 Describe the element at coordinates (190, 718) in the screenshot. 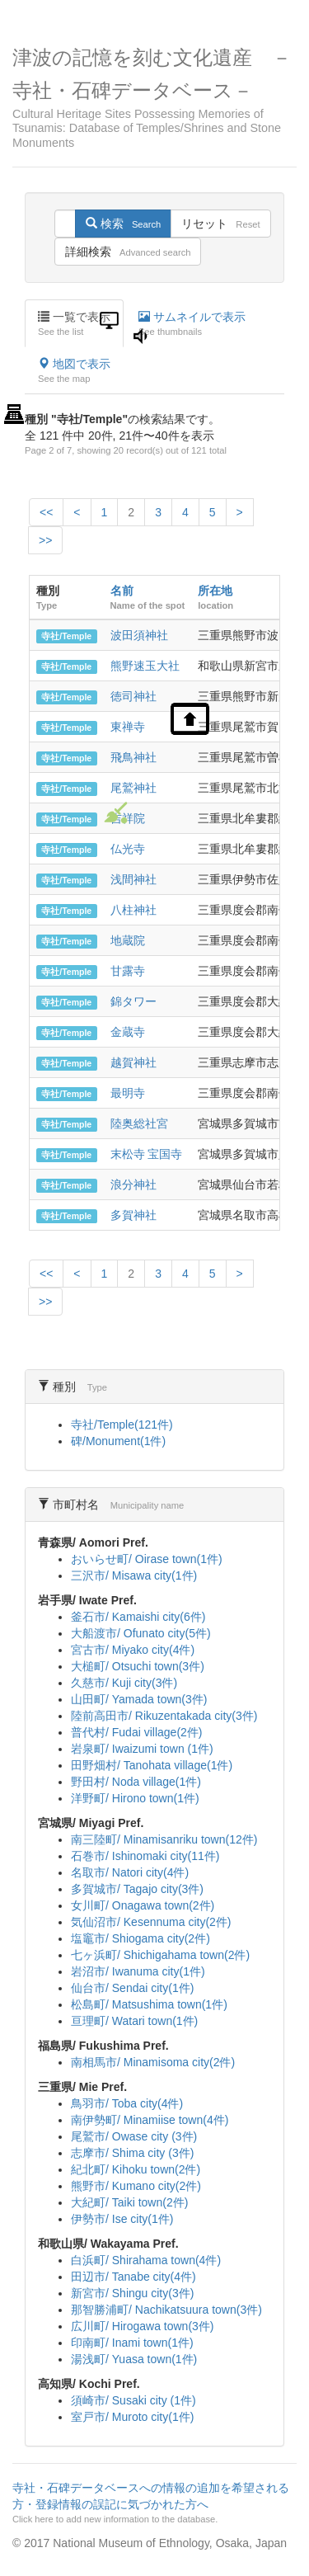

I see `present to all participants` at that location.